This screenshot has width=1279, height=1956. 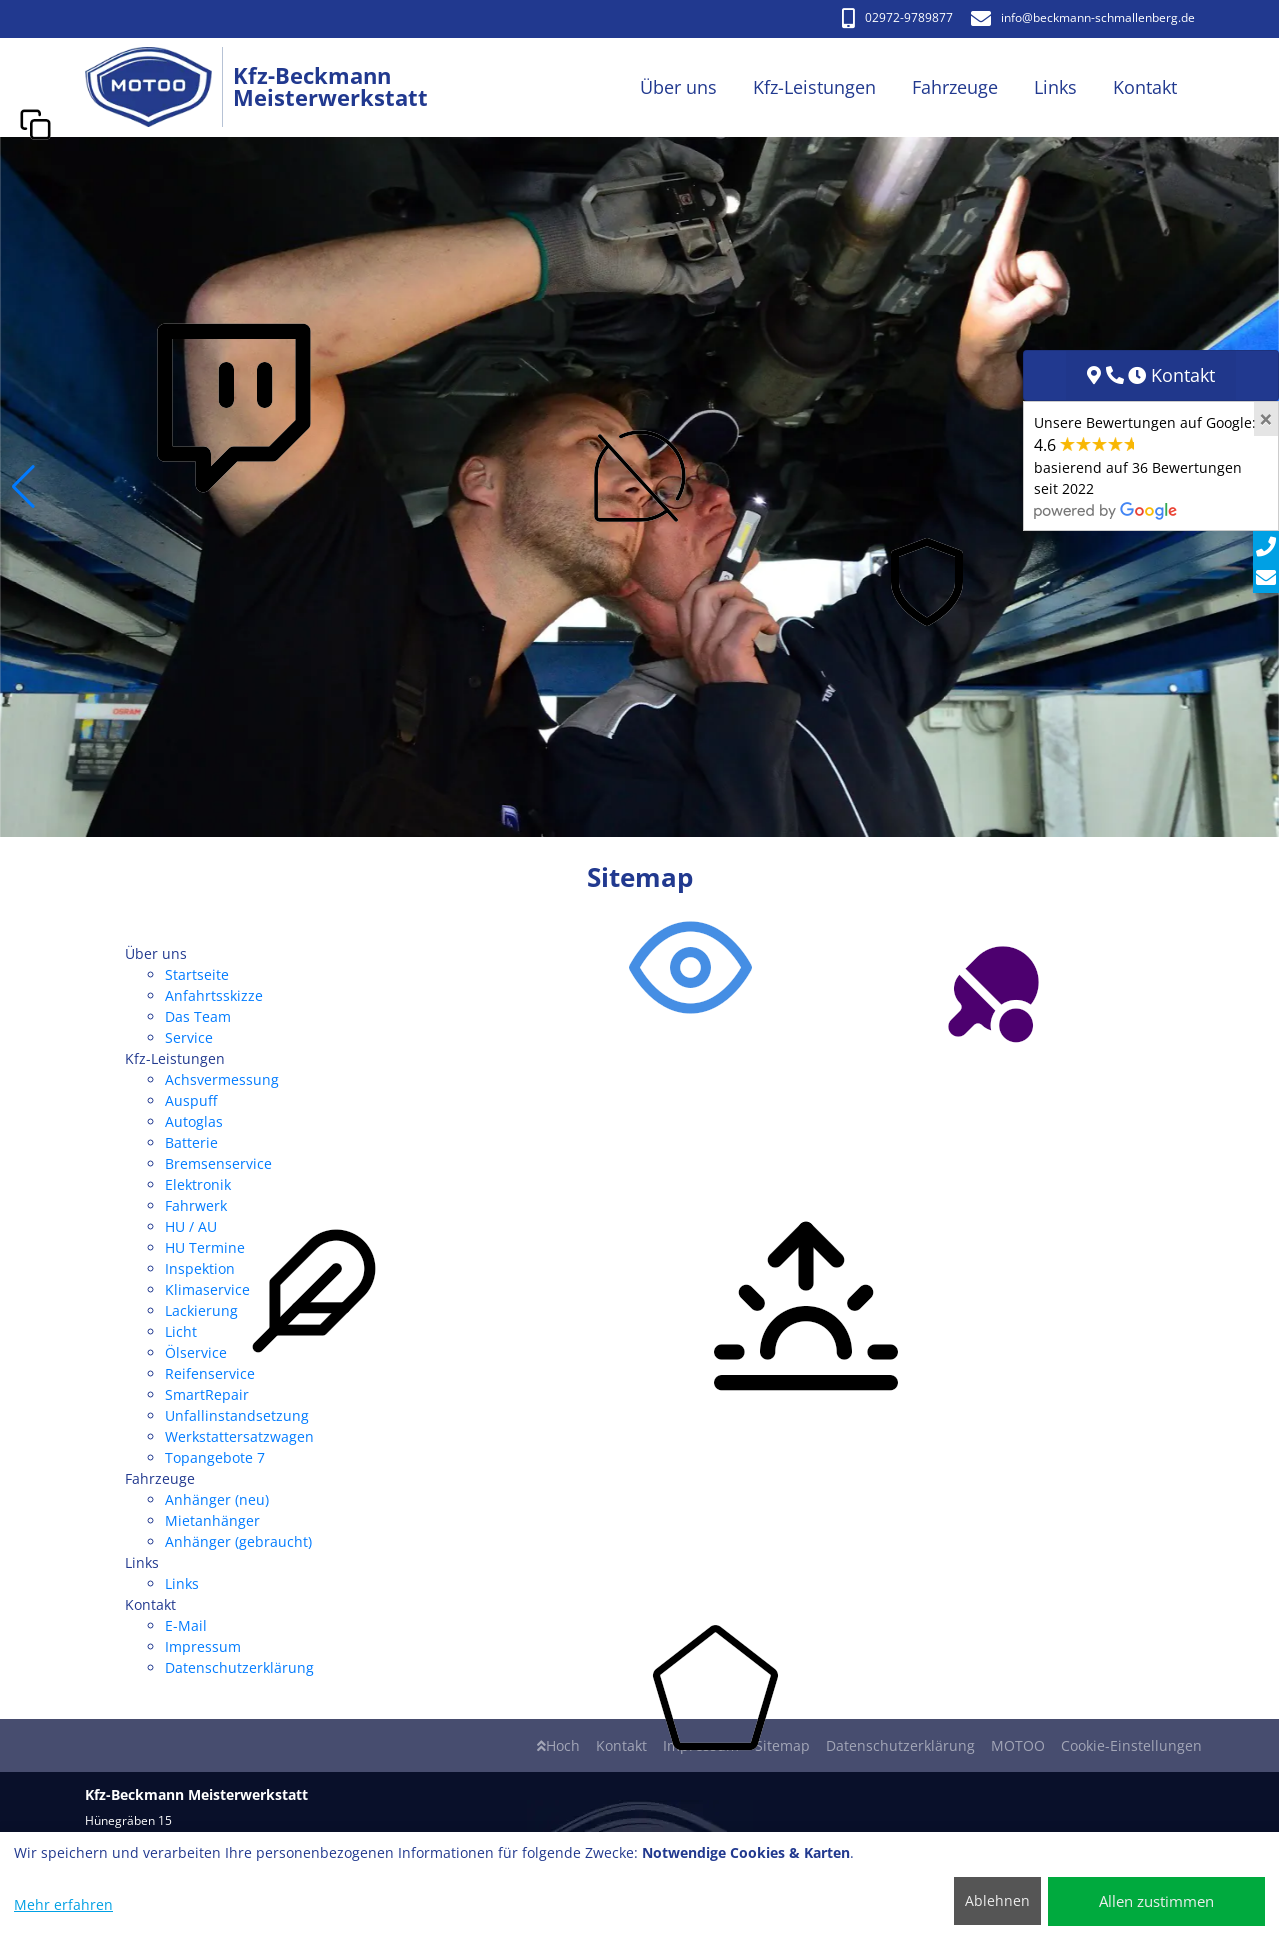 I want to click on pentagon shape indicator, so click(x=715, y=1692).